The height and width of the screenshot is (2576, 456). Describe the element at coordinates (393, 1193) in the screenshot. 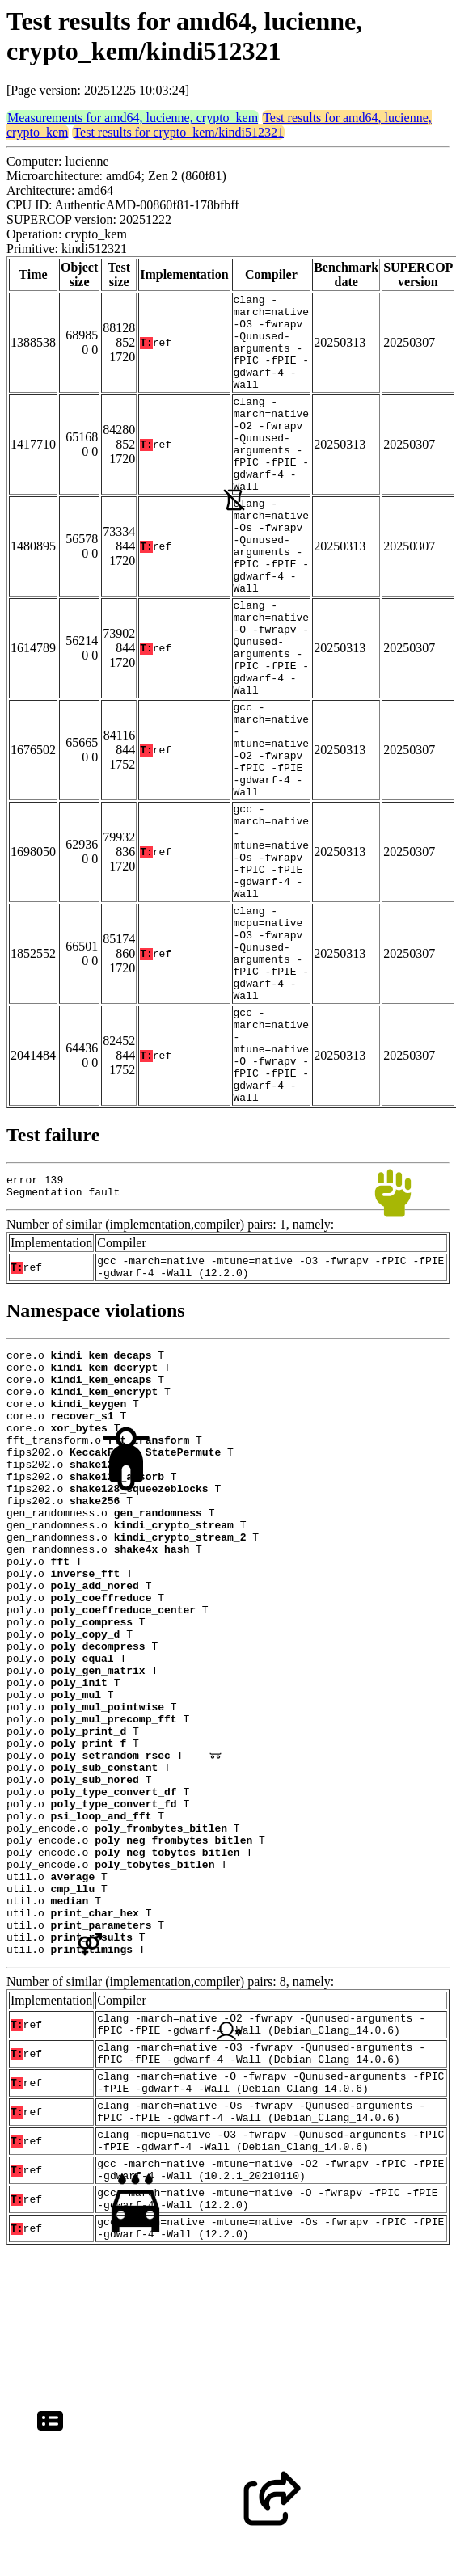

I see `show solidarity or support for a cause` at that location.